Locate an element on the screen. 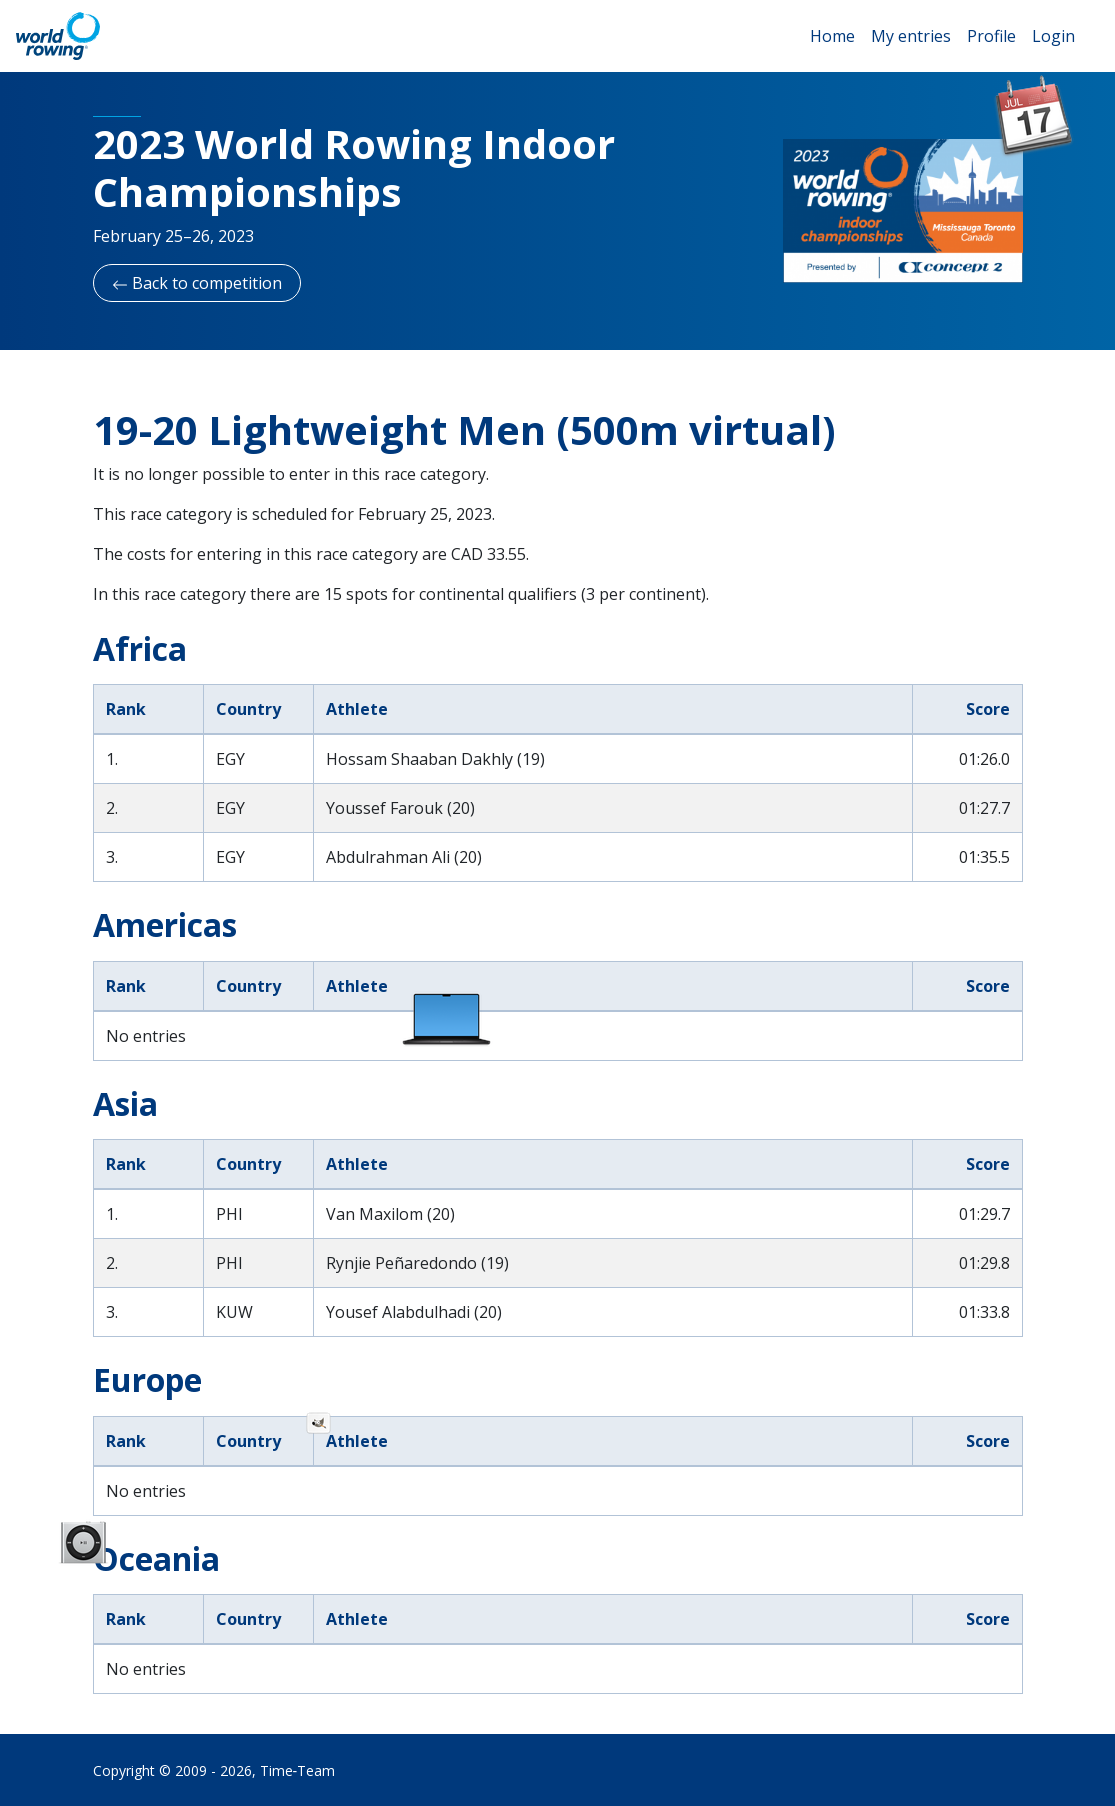 Image resolution: width=1115 pixels, height=1806 pixels. open a GIMP project file is located at coordinates (318, 1422).